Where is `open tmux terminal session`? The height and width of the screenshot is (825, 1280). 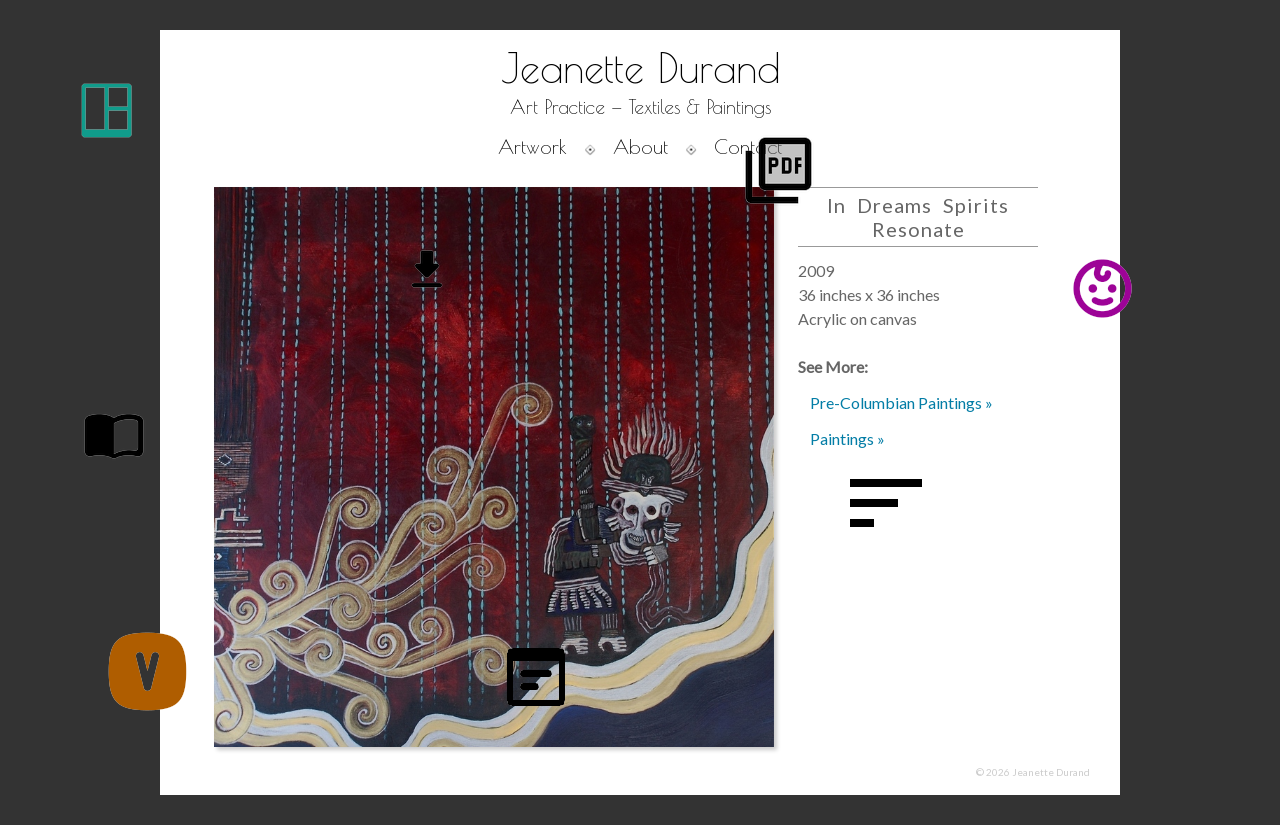
open tmux terminal session is located at coordinates (108, 110).